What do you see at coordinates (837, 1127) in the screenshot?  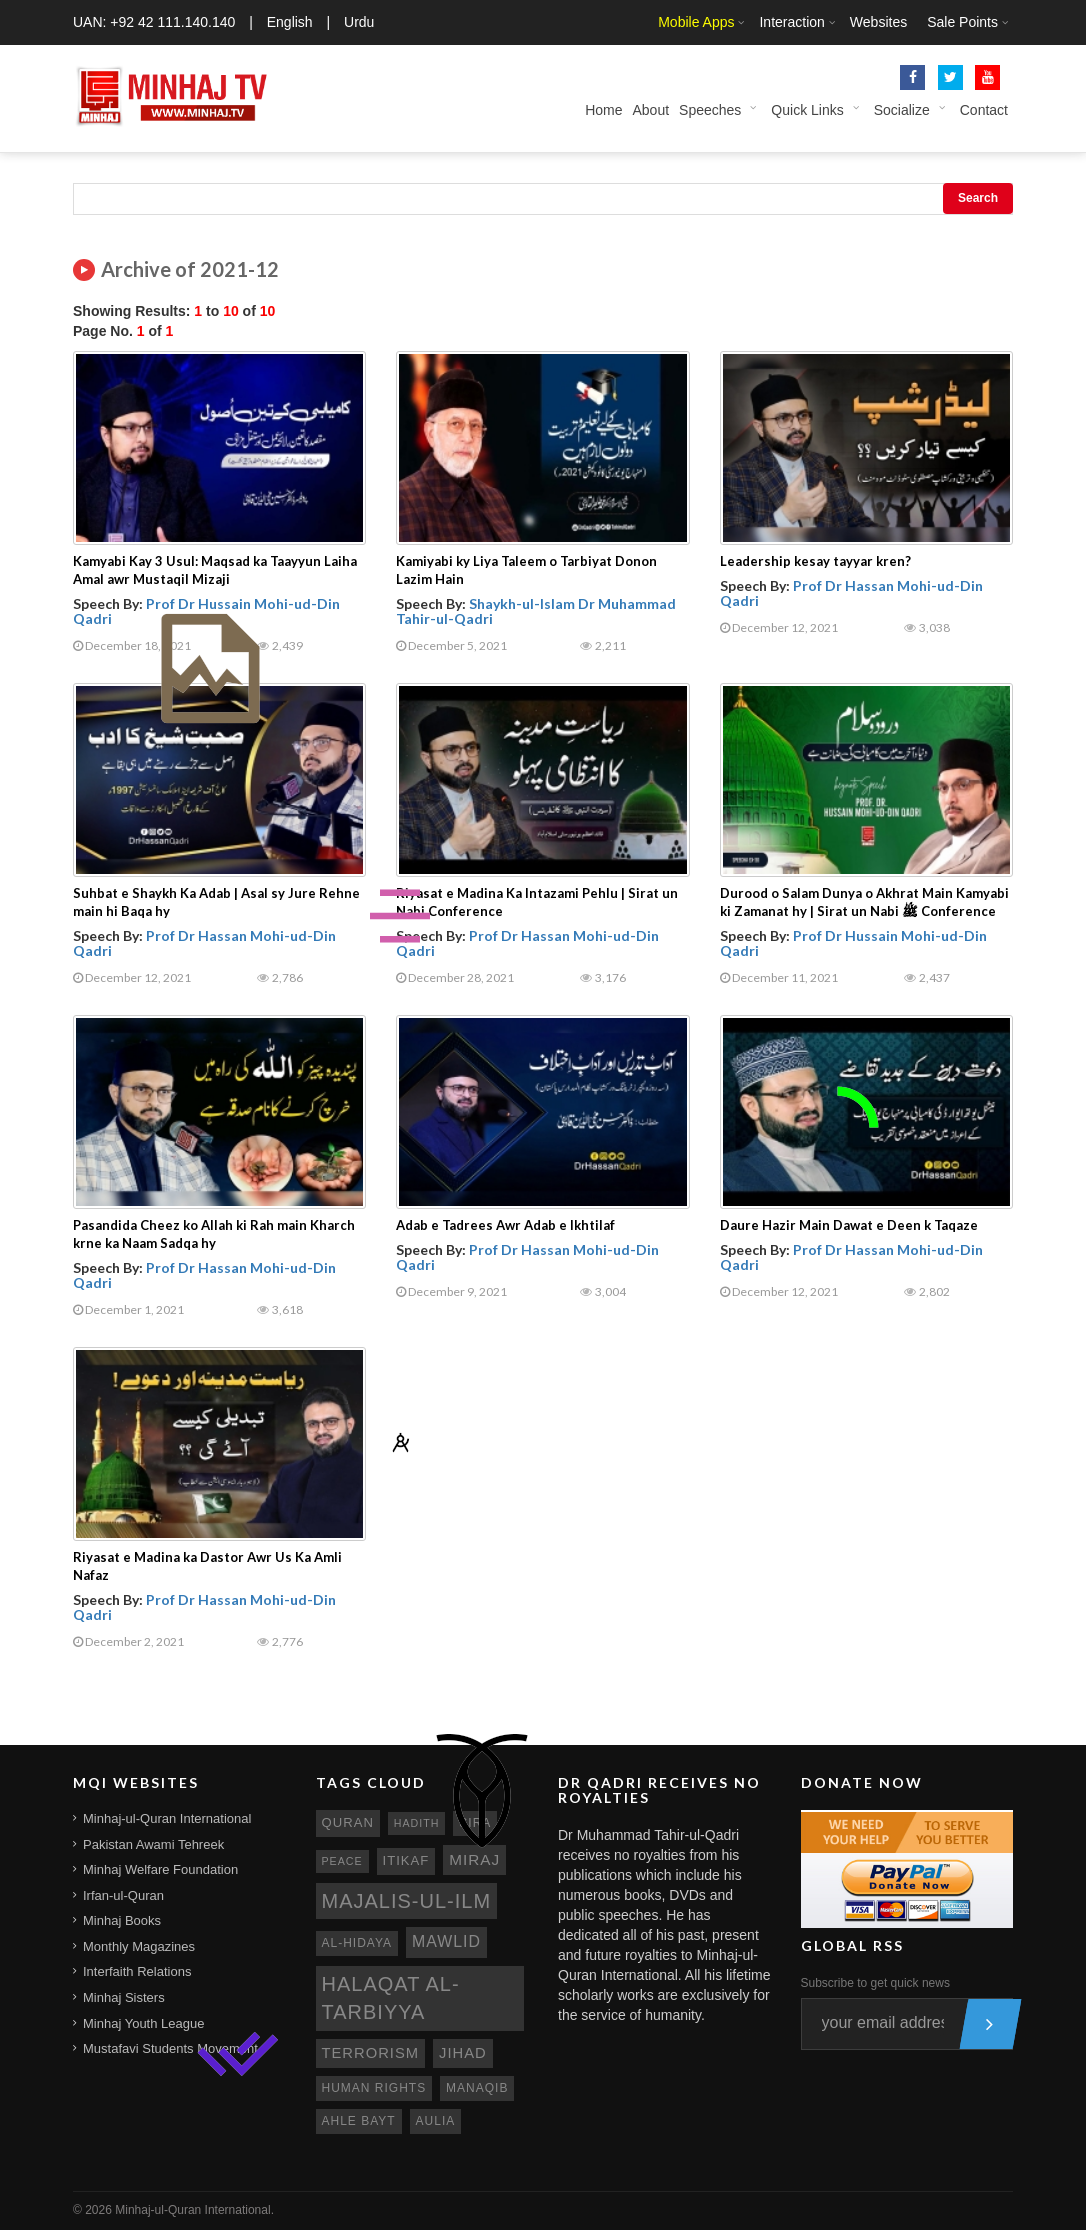 I see `indicates content is loading` at bounding box center [837, 1127].